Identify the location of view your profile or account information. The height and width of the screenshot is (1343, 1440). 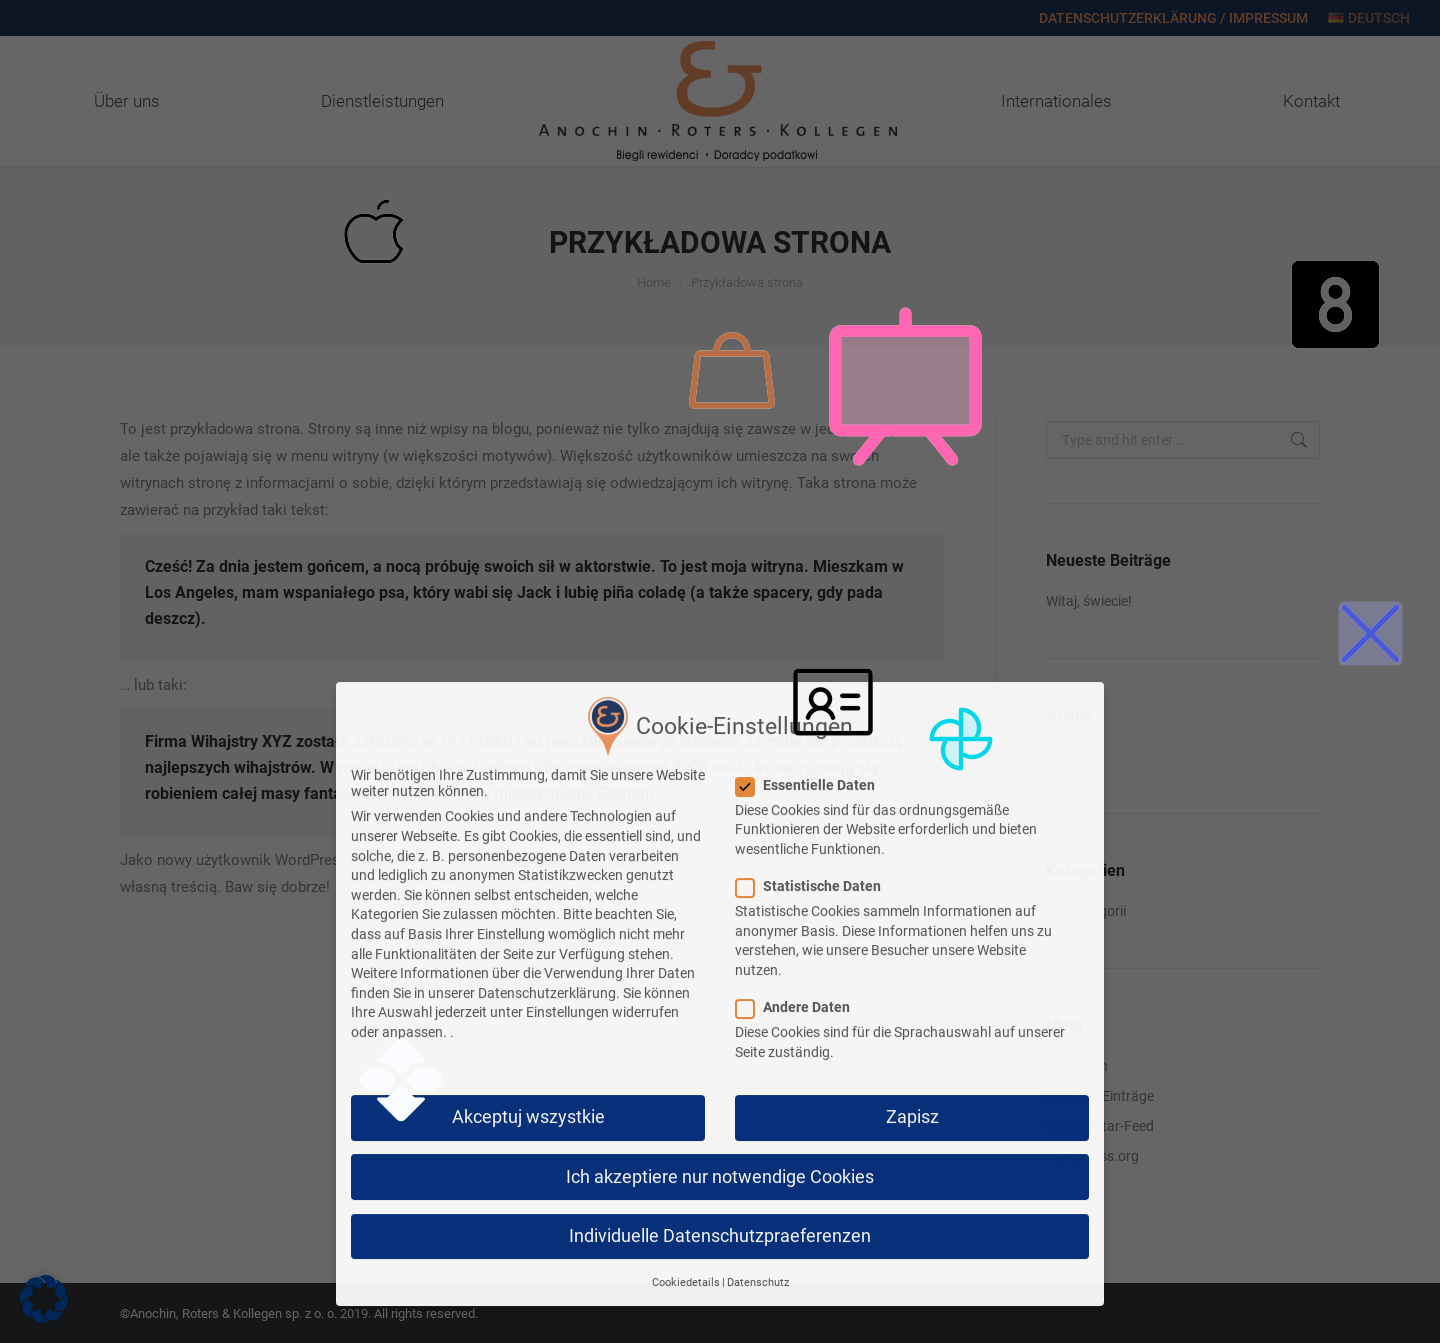
(833, 702).